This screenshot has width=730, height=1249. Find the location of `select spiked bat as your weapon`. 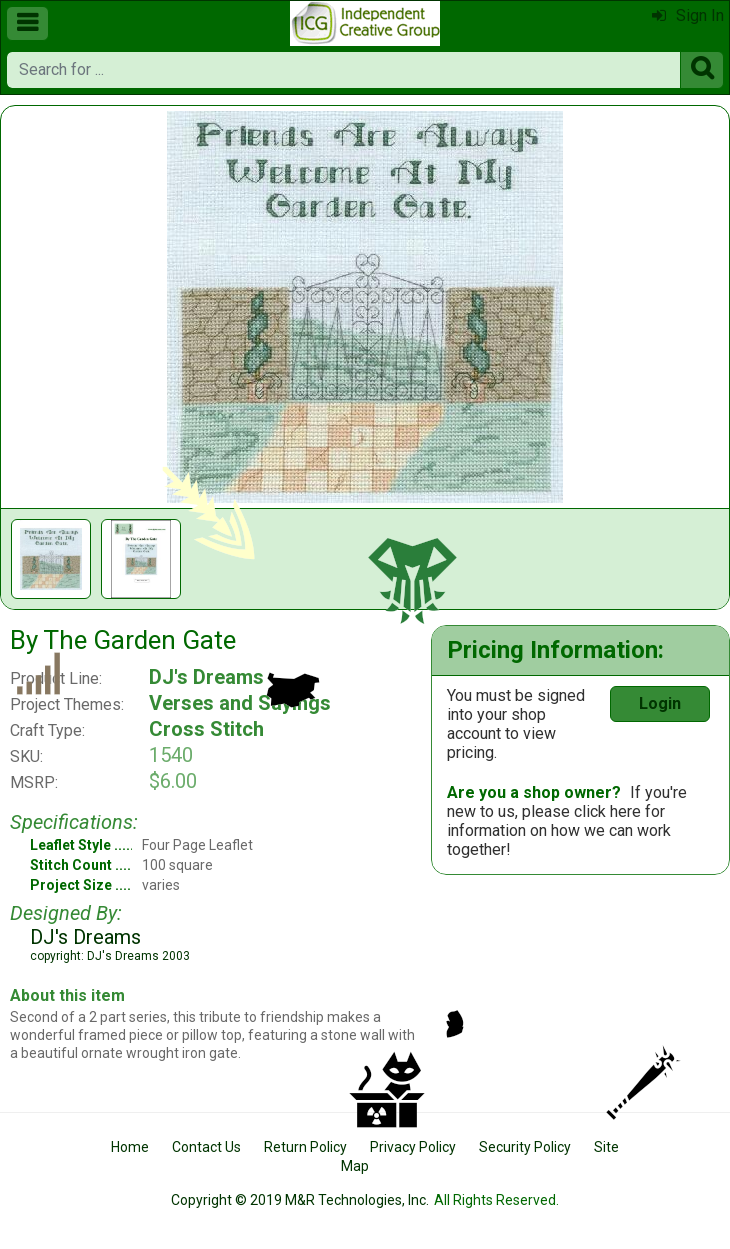

select spiked bat as your weapon is located at coordinates (643, 1082).